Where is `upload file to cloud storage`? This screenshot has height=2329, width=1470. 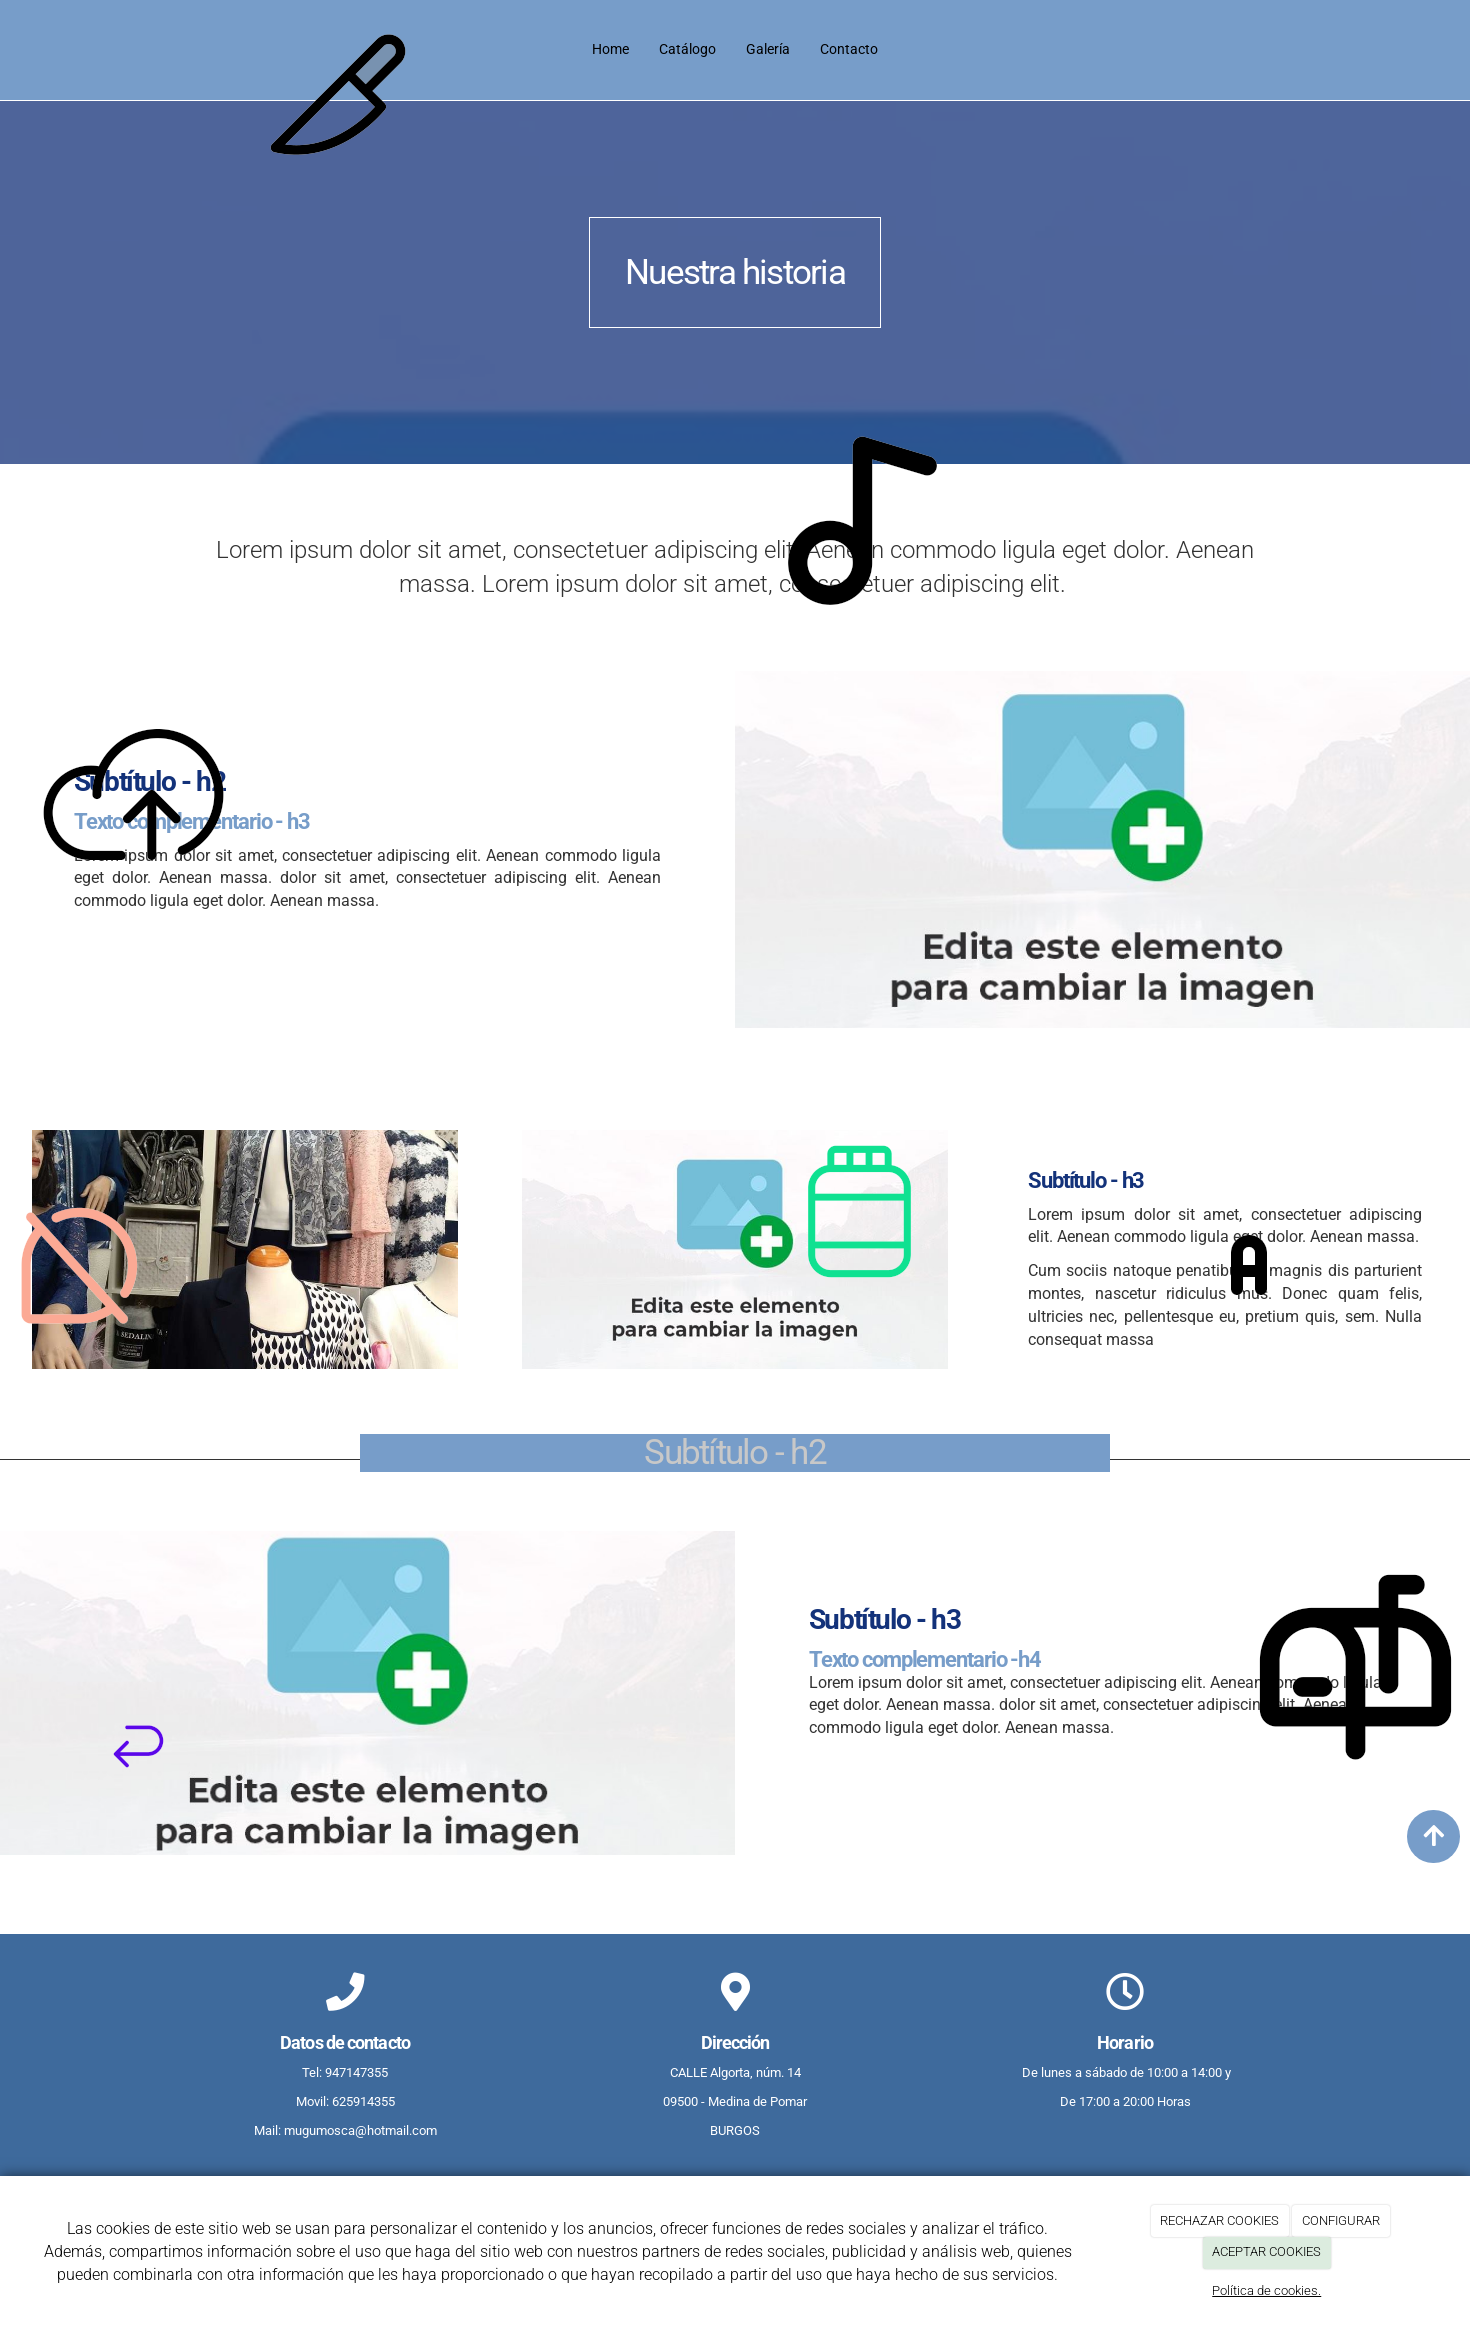
upload file to cloud storage is located at coordinates (133, 794).